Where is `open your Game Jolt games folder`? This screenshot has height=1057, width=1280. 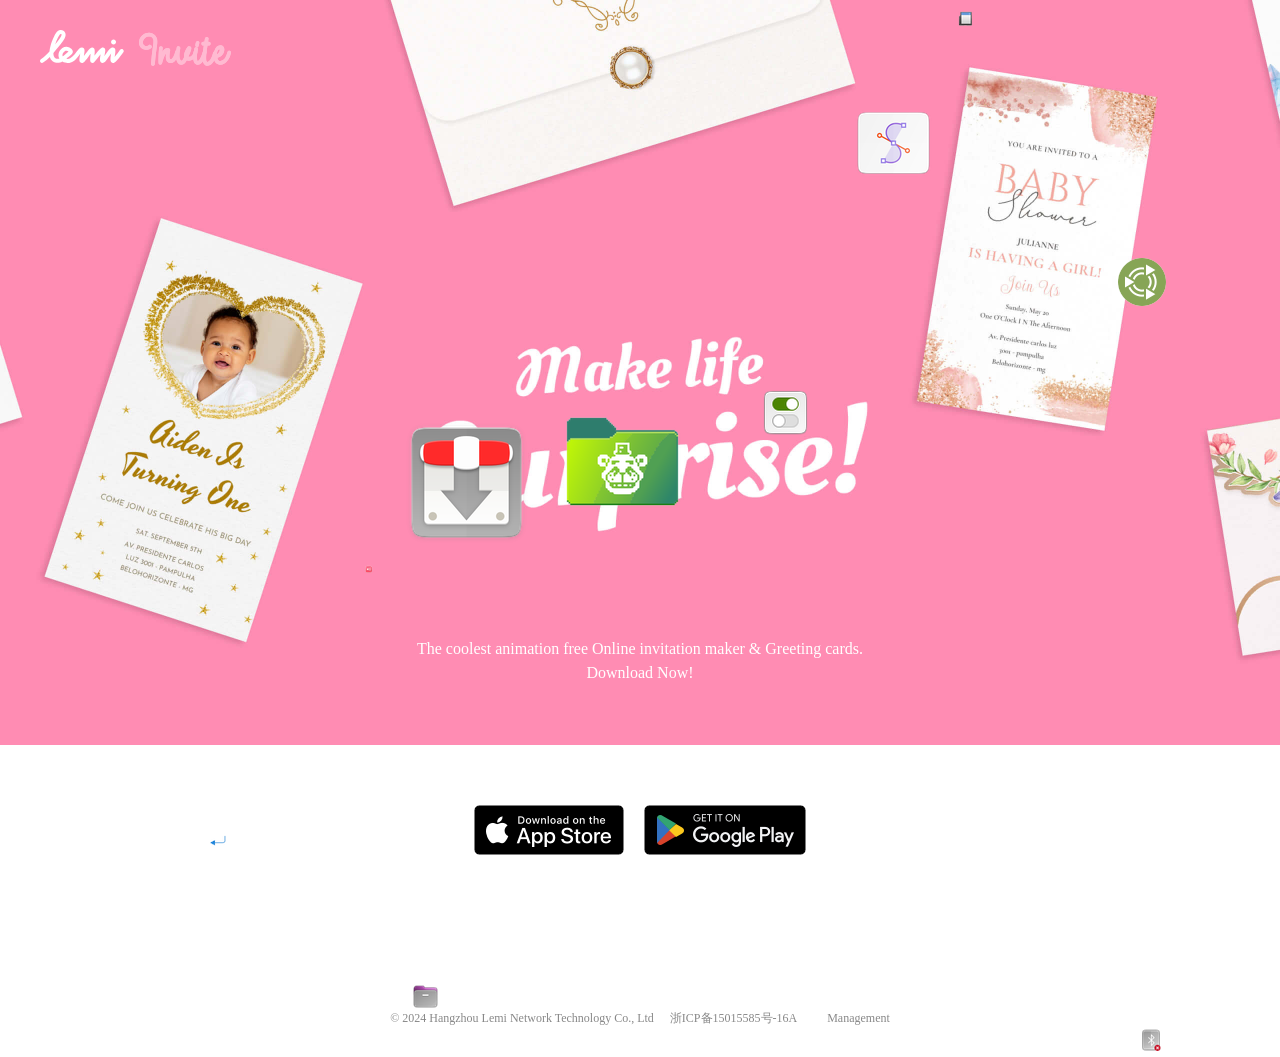 open your Game Jolt games folder is located at coordinates (622, 464).